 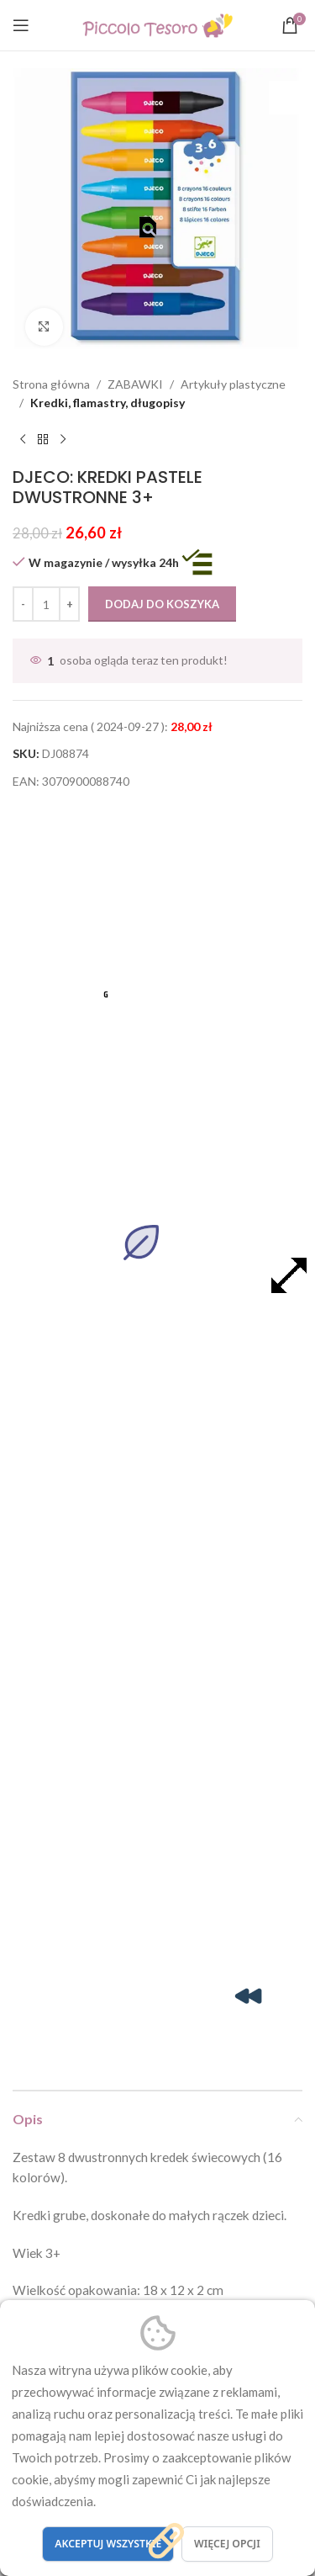 What do you see at coordinates (249, 1995) in the screenshot?
I see `rewind or skip to previous track` at bounding box center [249, 1995].